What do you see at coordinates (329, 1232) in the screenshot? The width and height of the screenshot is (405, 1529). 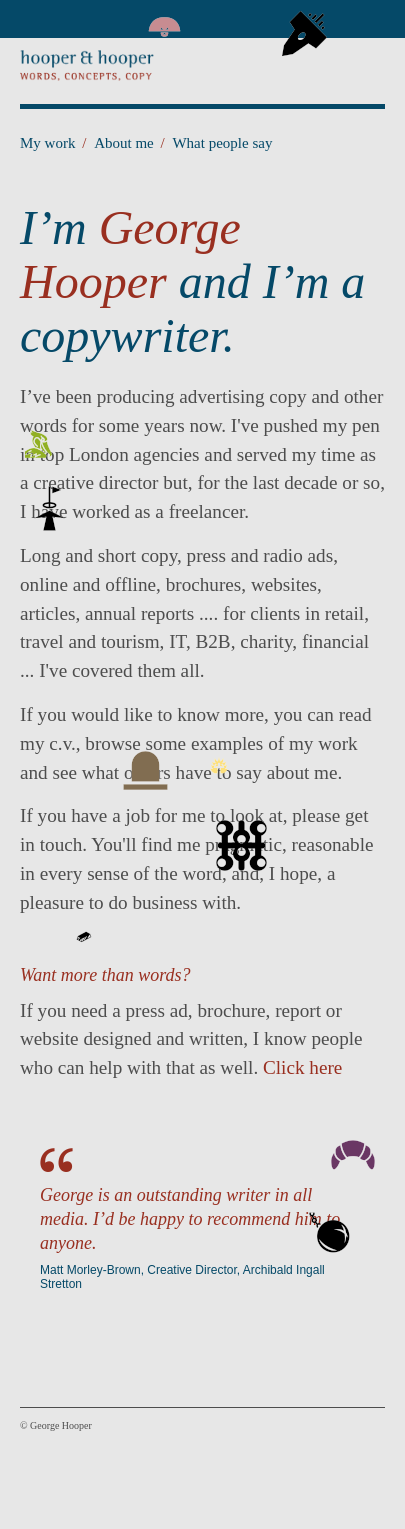 I see `demolish or destroy an item` at bounding box center [329, 1232].